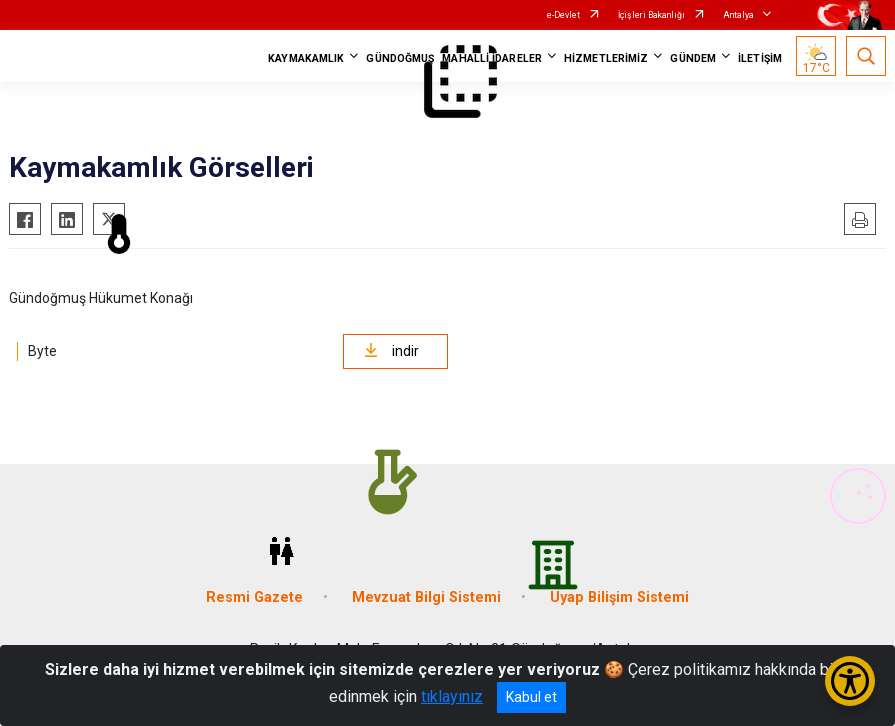 Image resolution: width=895 pixels, height=726 pixels. Describe the element at coordinates (281, 551) in the screenshot. I see `indicates restroom or bathroom facilities` at that location.